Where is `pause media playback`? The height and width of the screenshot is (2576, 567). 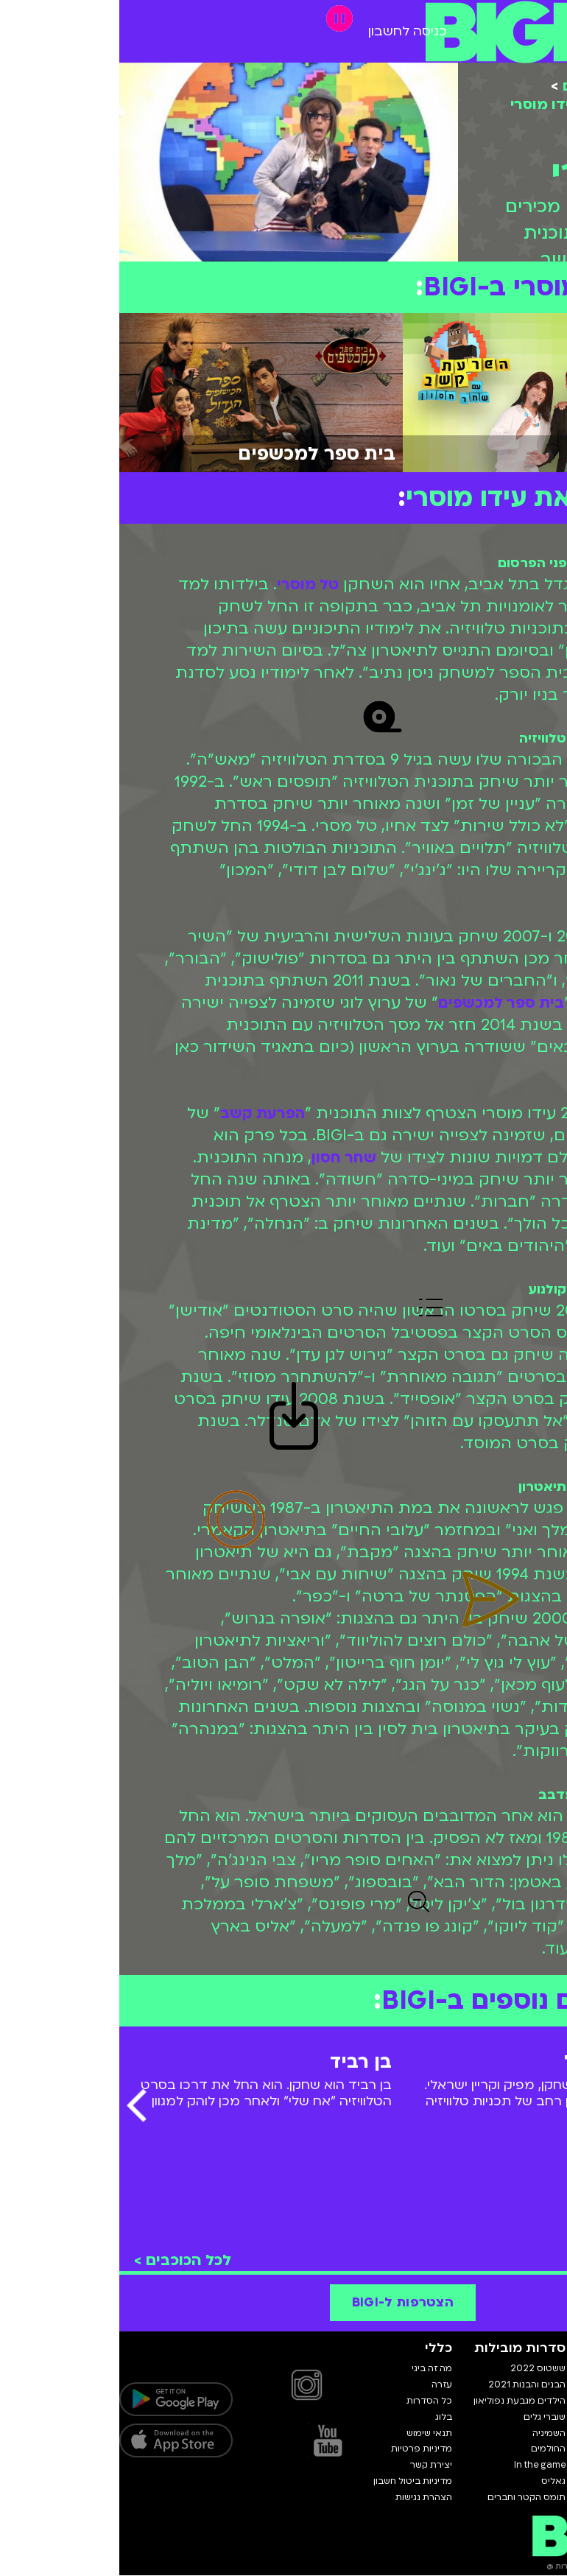
pause media playback is located at coordinates (339, 18).